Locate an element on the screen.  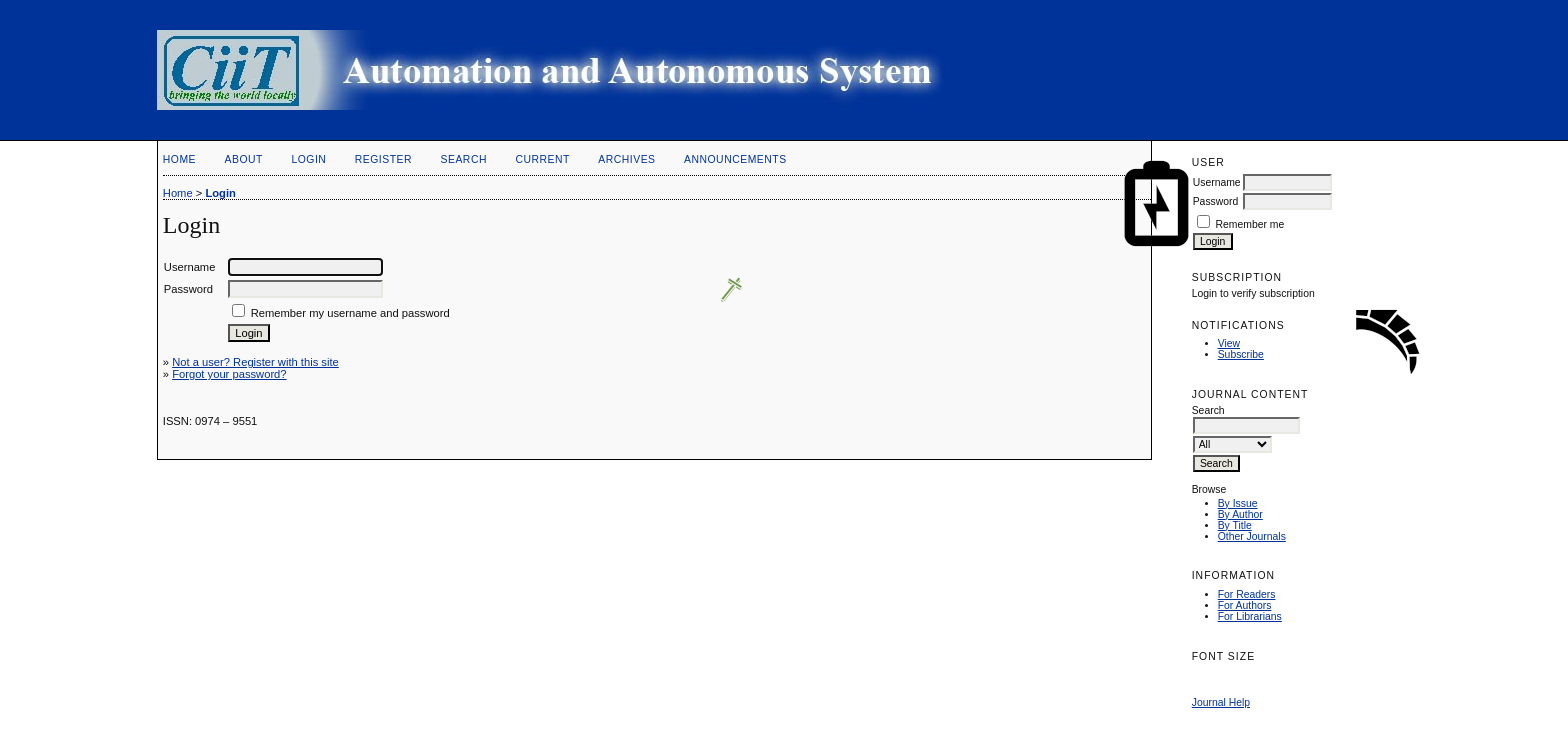
indicates religious or faith-based content is located at coordinates (732, 289).